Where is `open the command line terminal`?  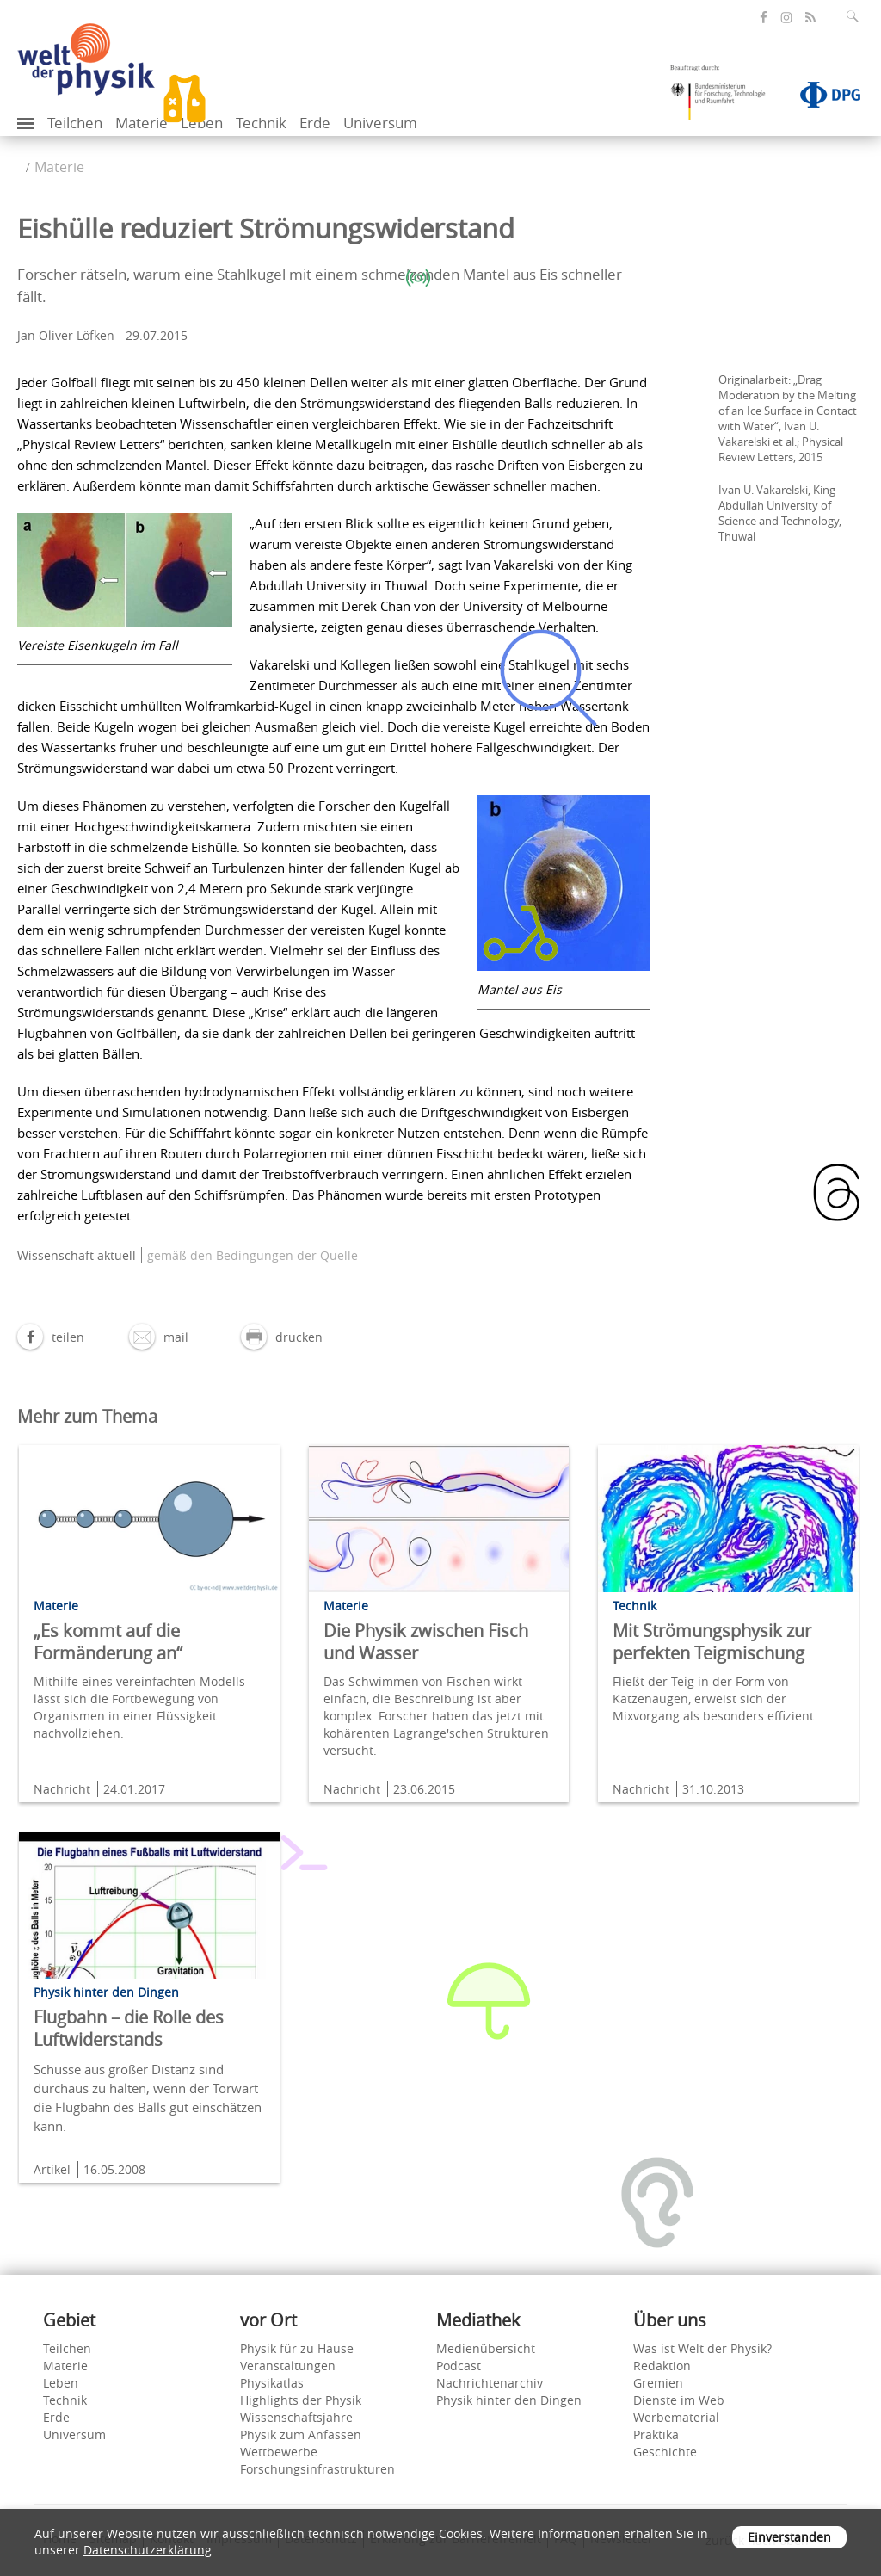
open the command line terminal is located at coordinates (304, 1852).